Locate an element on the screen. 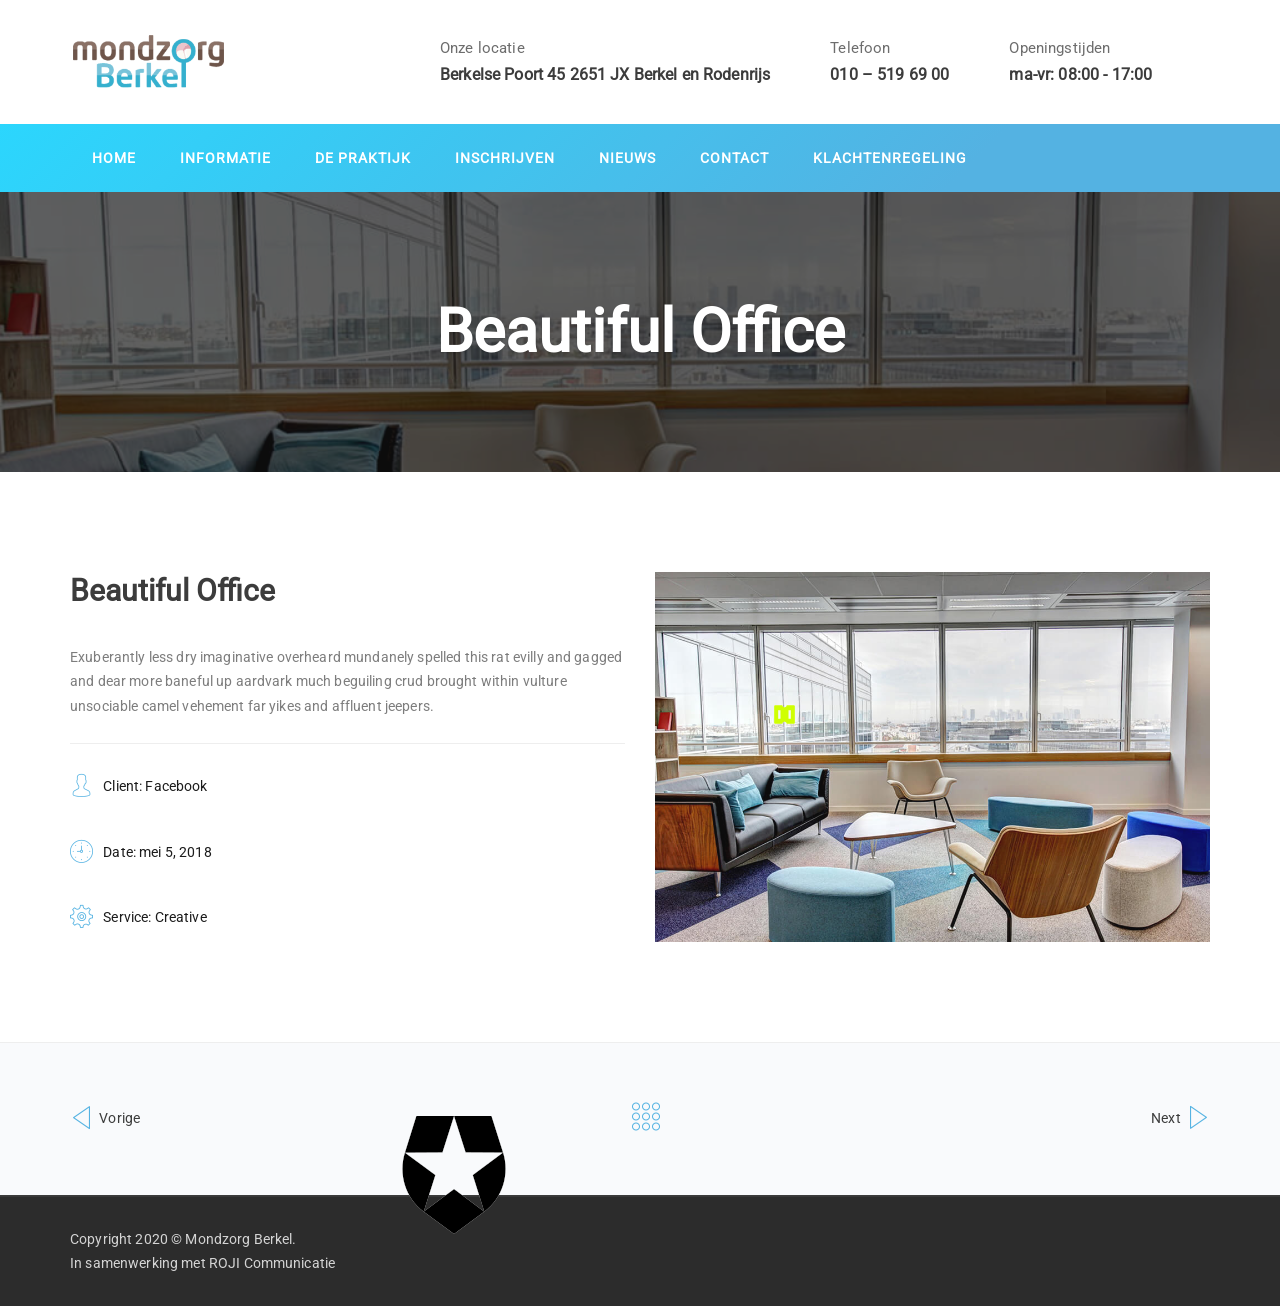 Image resolution: width=1280 pixels, height=1306 pixels. redeem a coupon or discount code is located at coordinates (784, 714).